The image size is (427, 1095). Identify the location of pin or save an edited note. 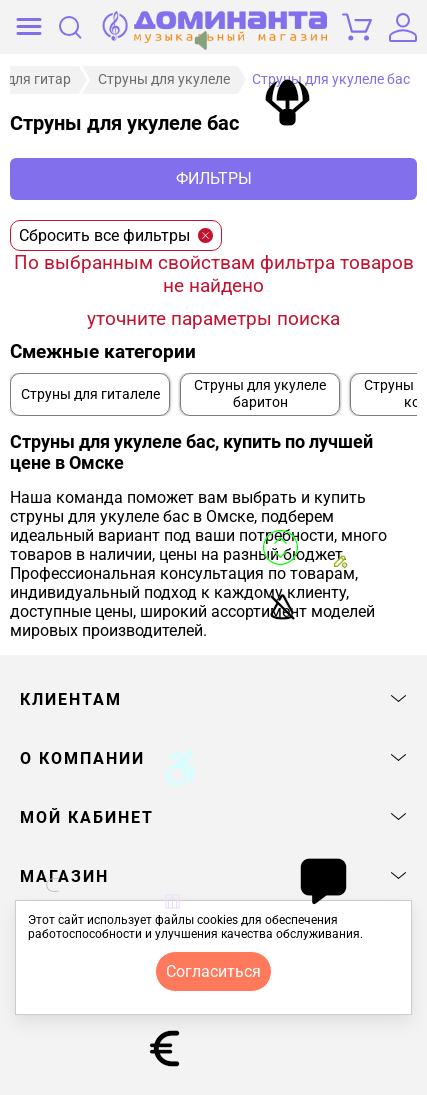
(340, 561).